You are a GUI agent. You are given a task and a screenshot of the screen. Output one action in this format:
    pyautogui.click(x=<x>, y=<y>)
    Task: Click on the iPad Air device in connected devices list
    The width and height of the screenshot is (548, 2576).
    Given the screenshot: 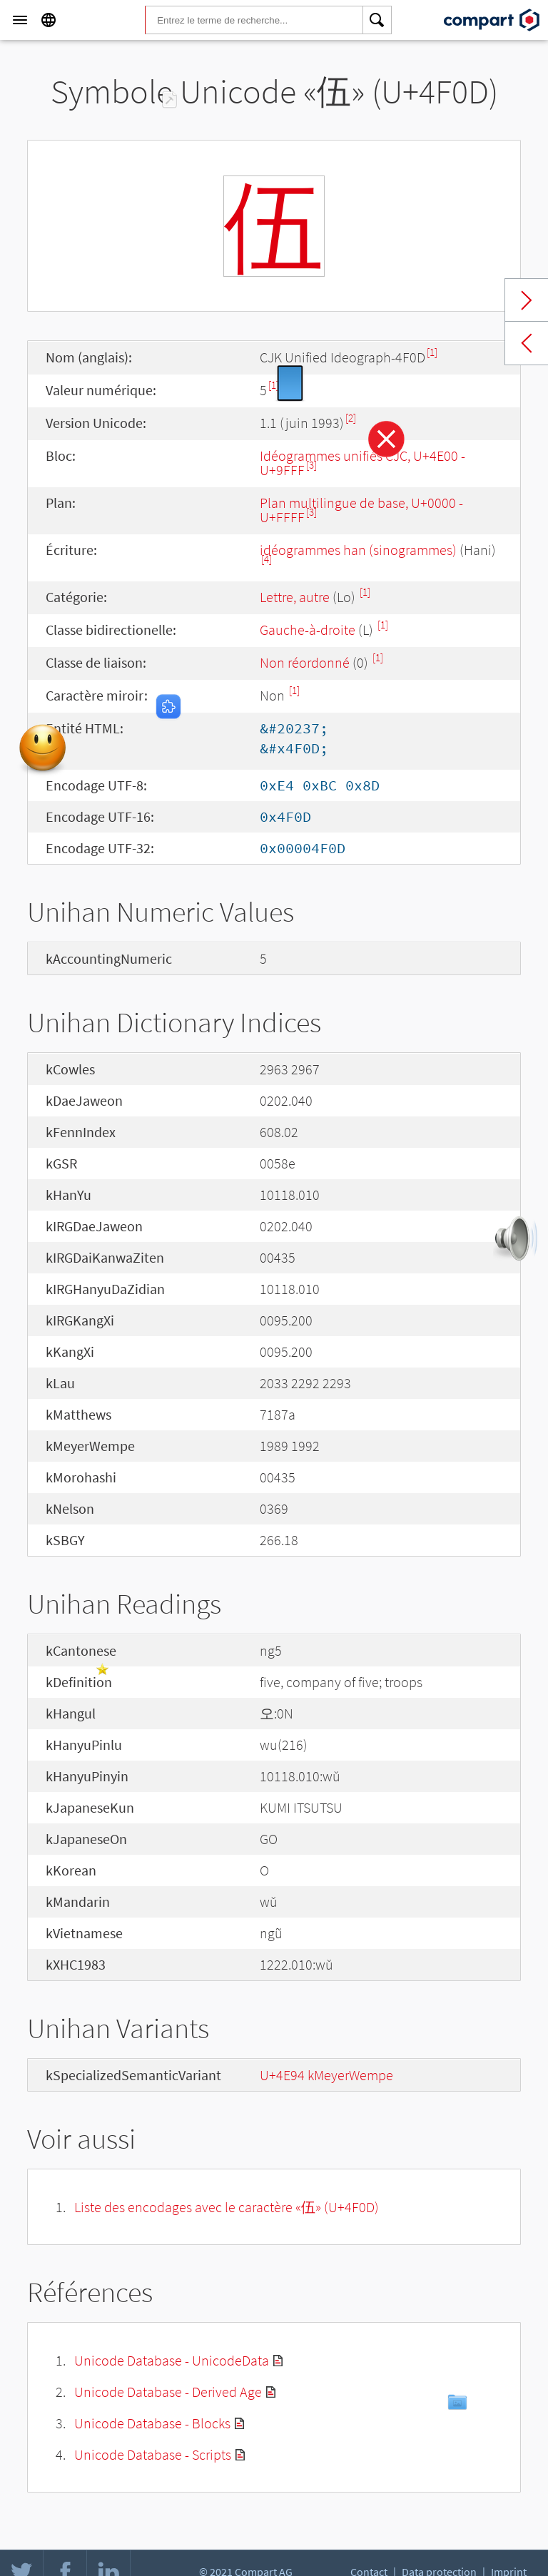 What is the action you would take?
    pyautogui.click(x=290, y=383)
    